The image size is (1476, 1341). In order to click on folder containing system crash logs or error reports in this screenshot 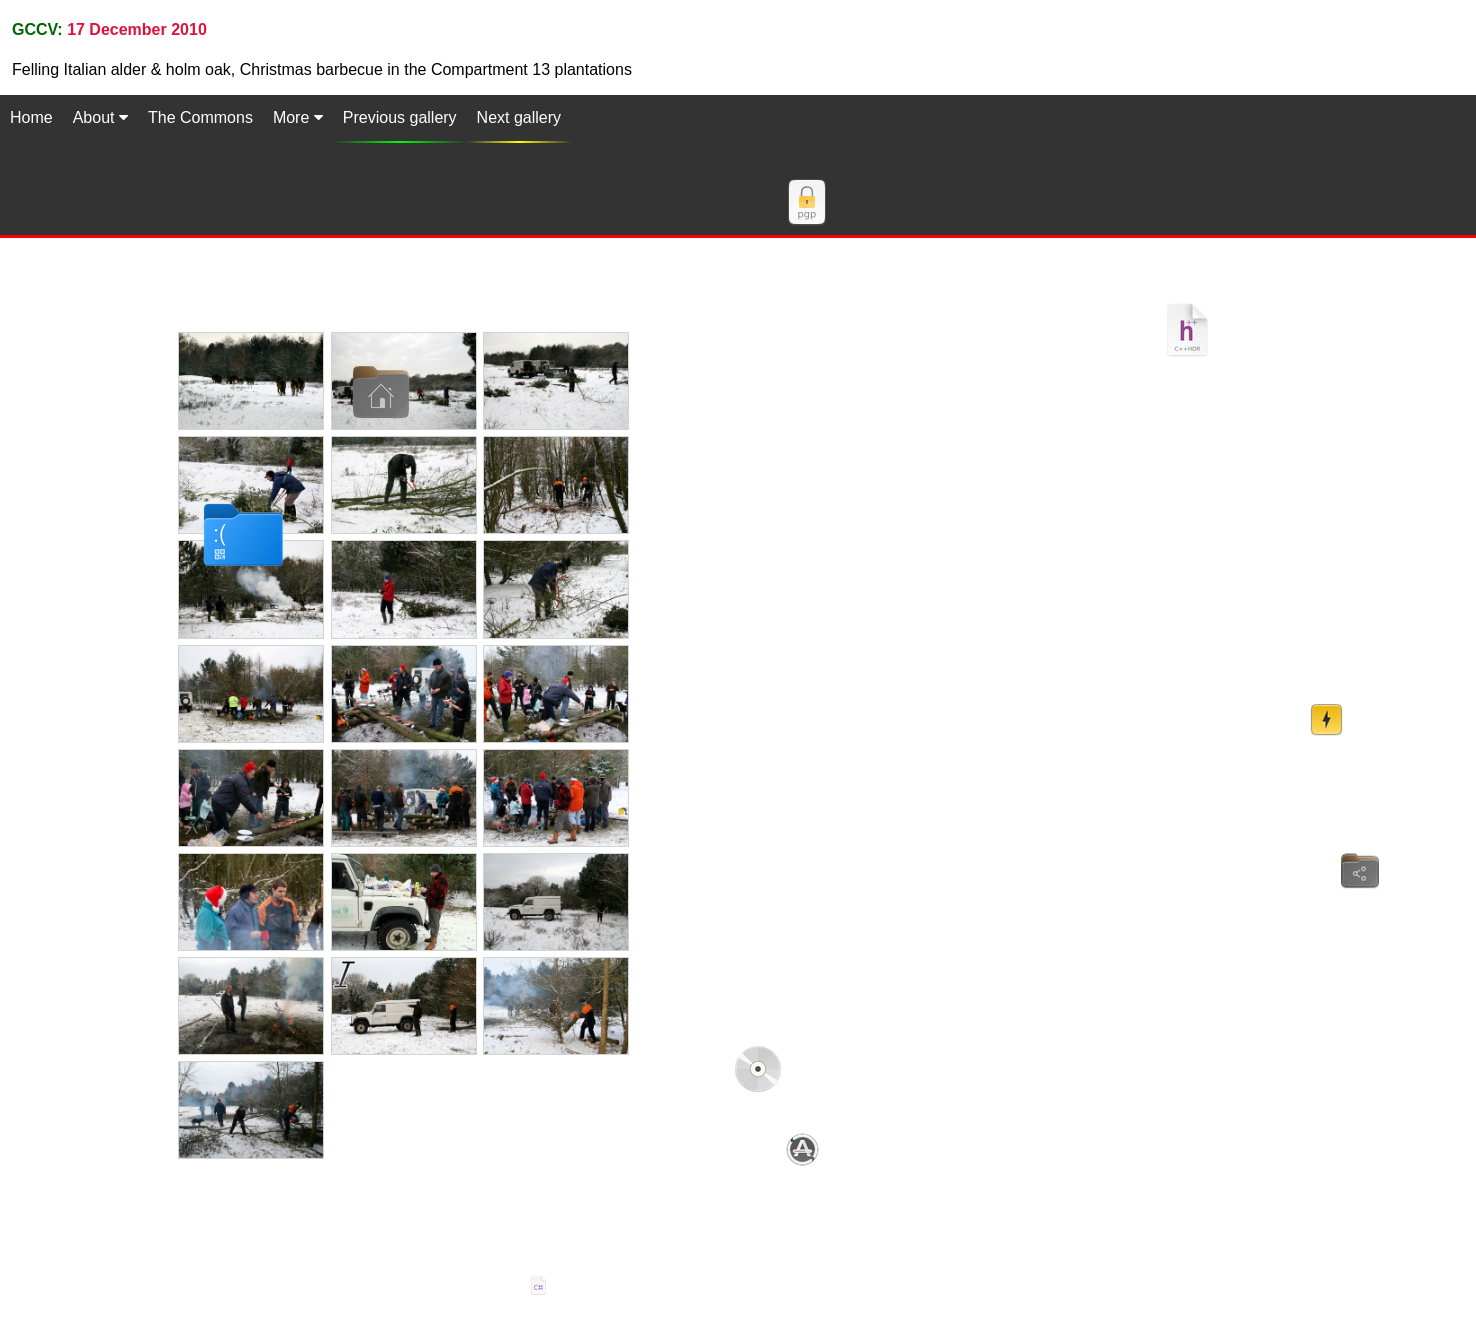, I will do `click(243, 537)`.